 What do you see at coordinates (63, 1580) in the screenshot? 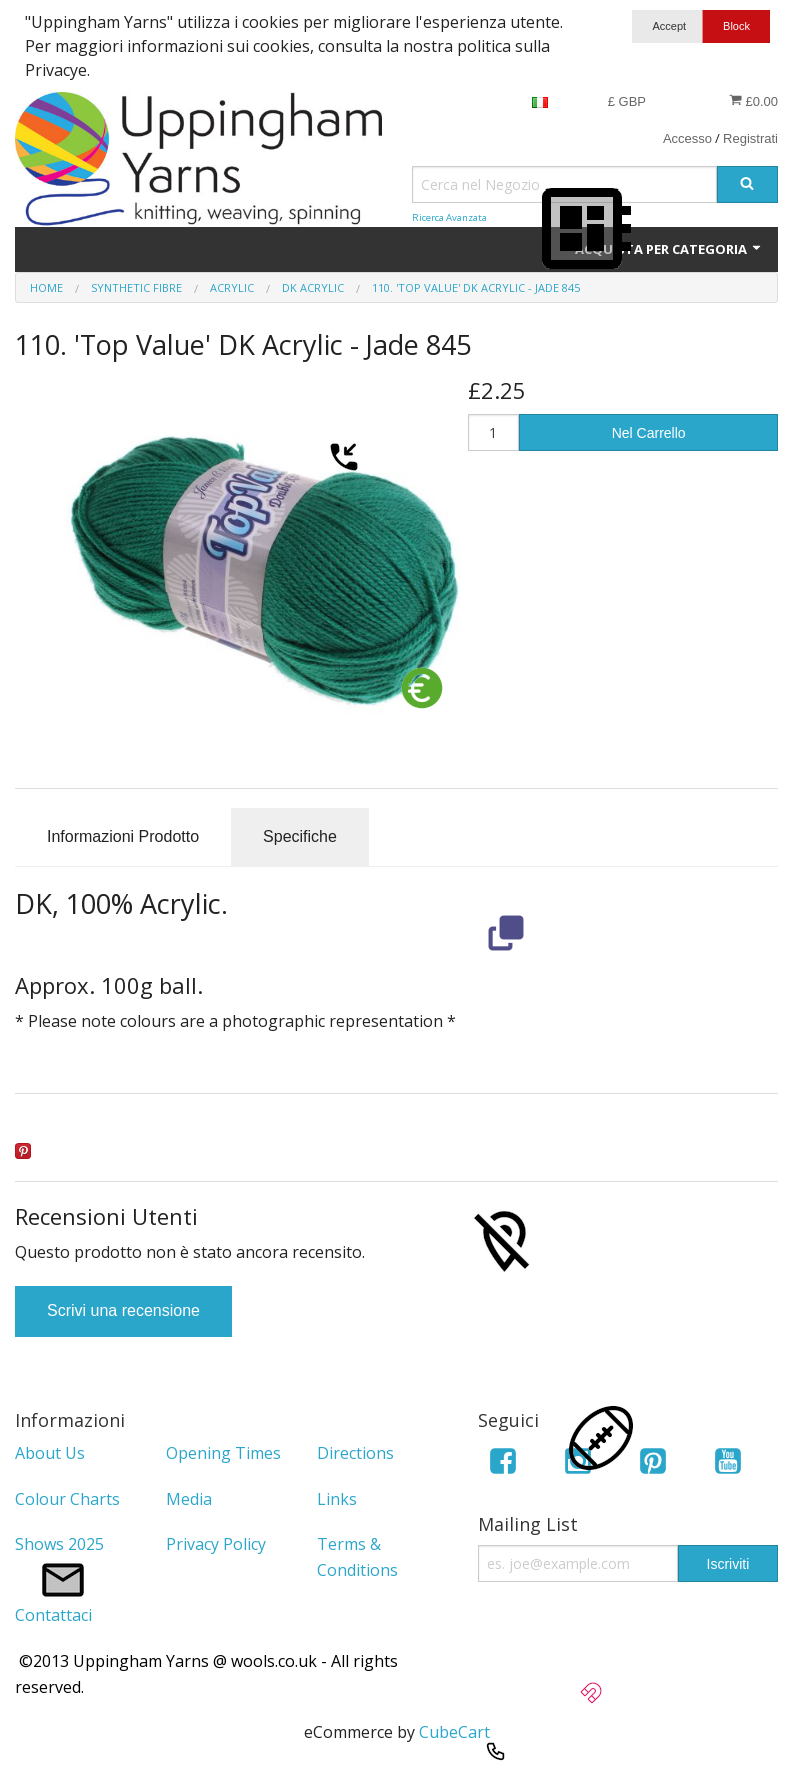
I see `open your email inbox` at bounding box center [63, 1580].